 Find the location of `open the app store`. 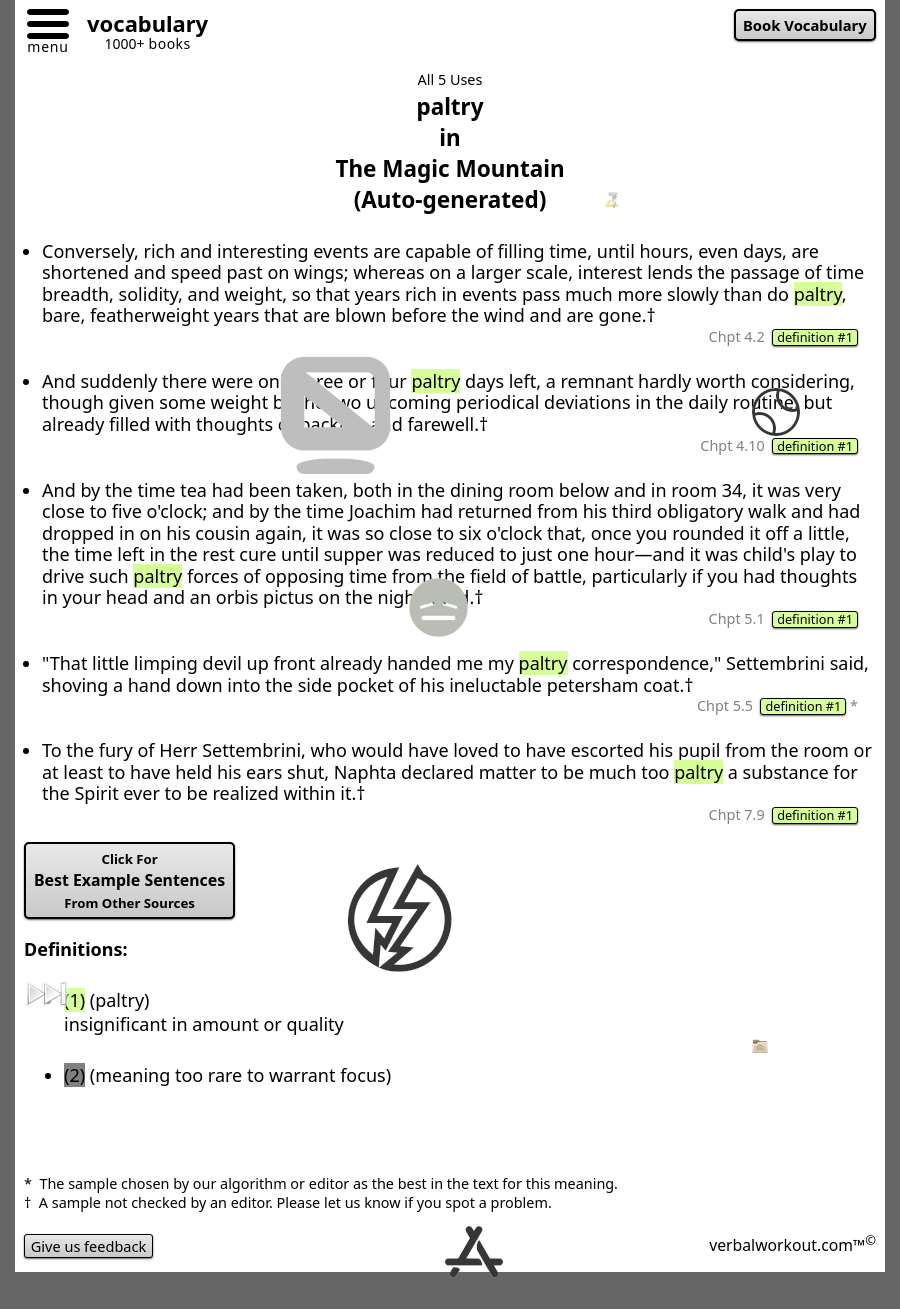

open the app store is located at coordinates (474, 1251).